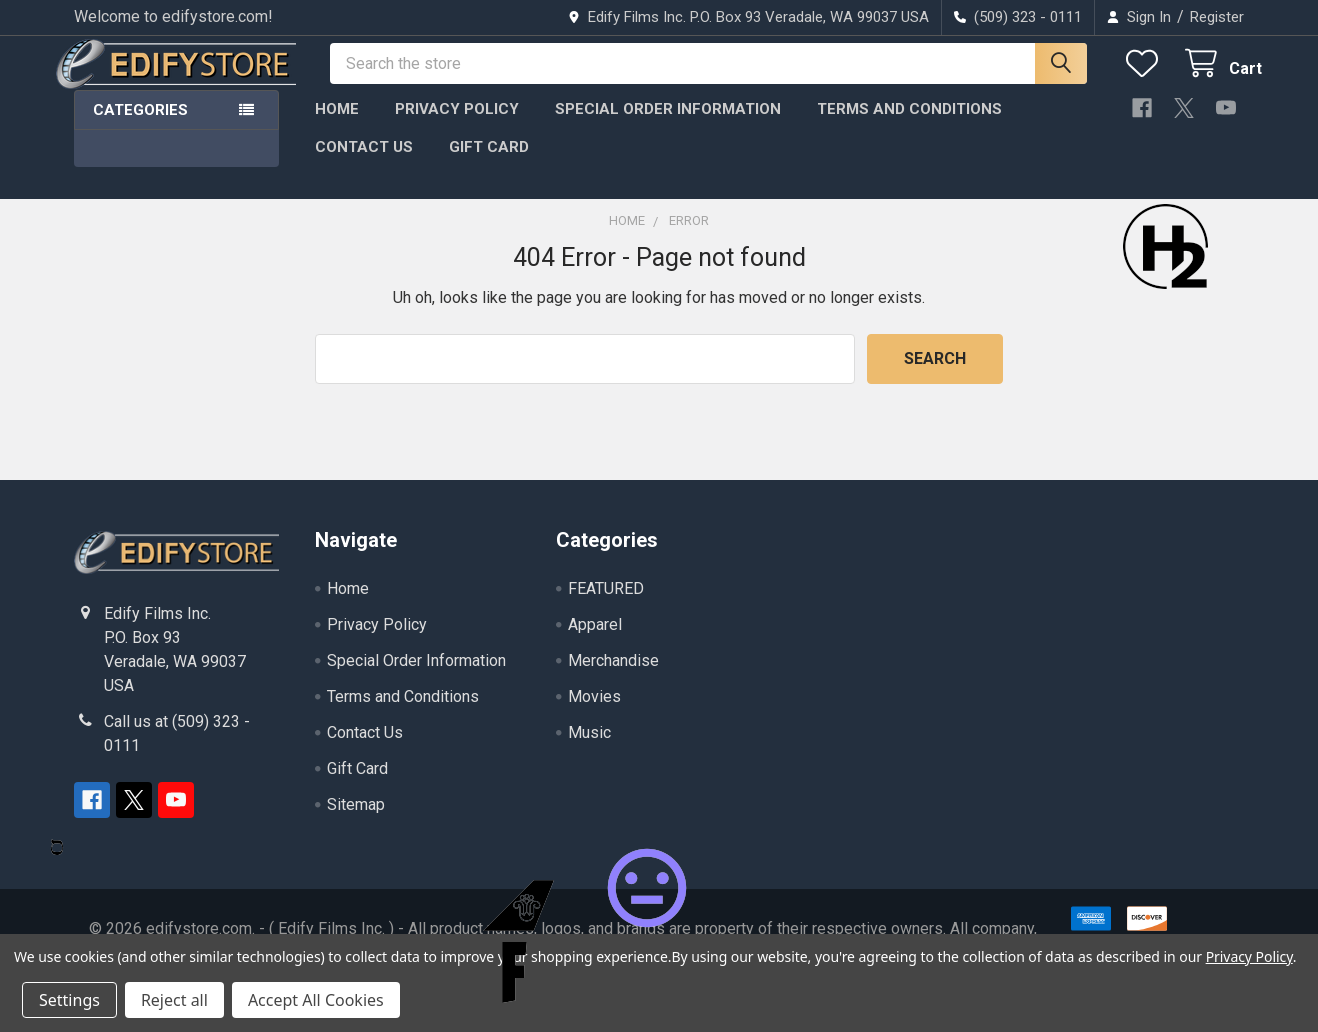  What do you see at coordinates (1165, 246) in the screenshot?
I see `h2 database logo` at bounding box center [1165, 246].